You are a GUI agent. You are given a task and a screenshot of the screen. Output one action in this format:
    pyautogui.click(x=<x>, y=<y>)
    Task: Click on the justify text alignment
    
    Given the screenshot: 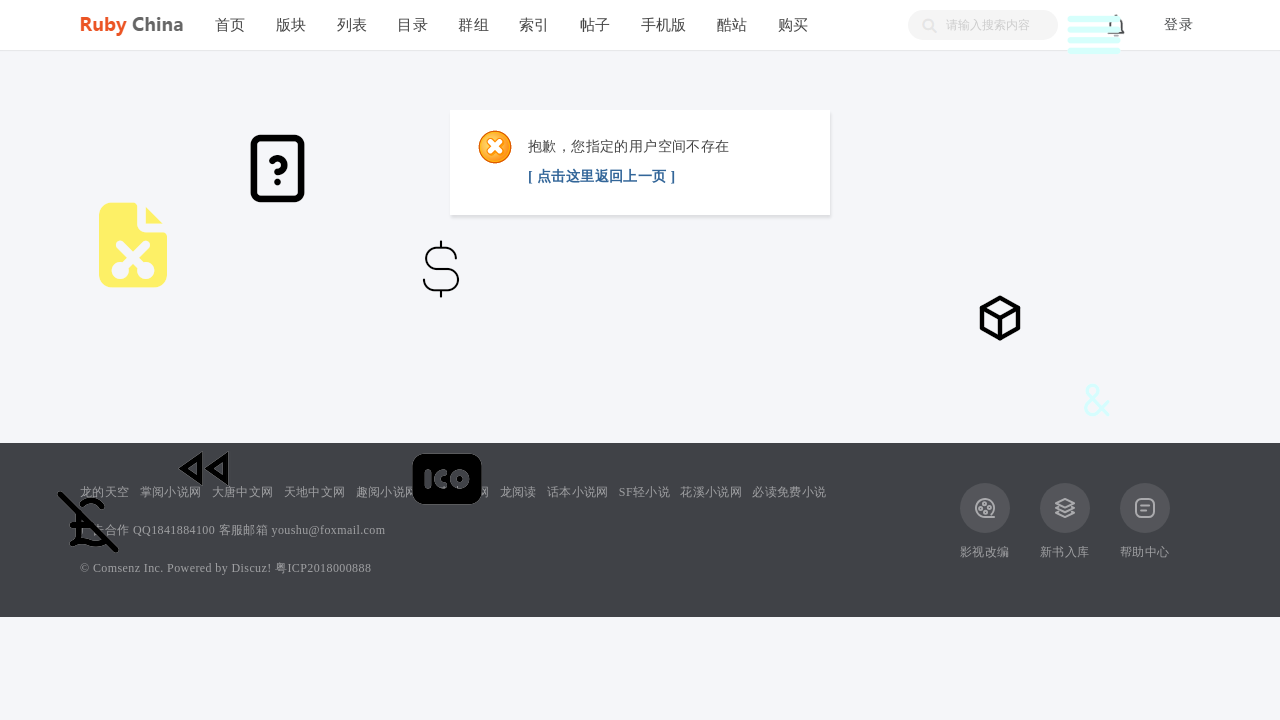 What is the action you would take?
    pyautogui.click(x=1094, y=36)
    